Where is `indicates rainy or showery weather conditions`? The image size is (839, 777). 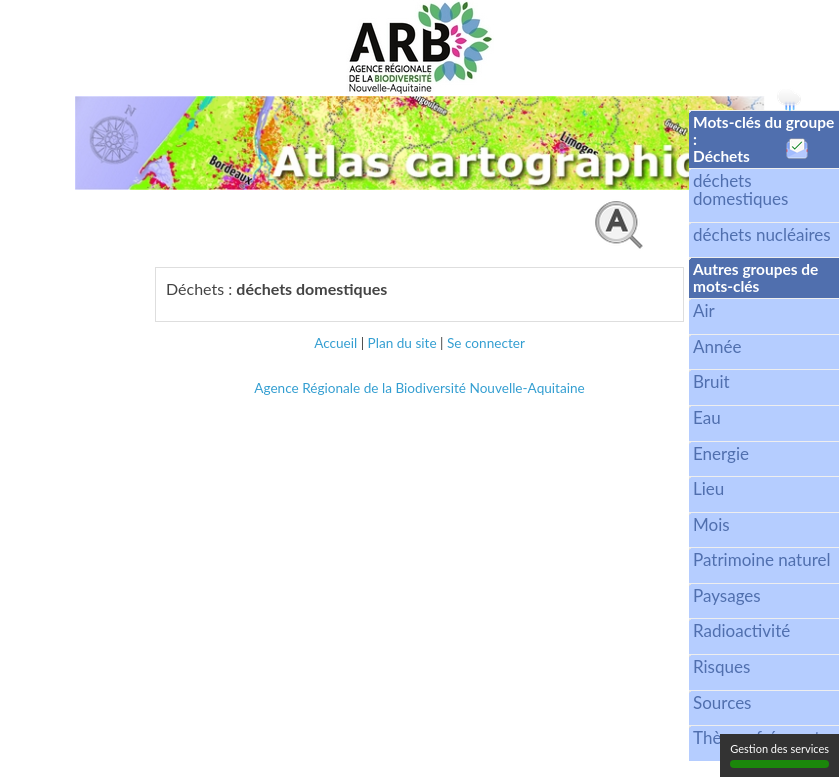
indicates rainy or showery weather conditions is located at coordinates (789, 99).